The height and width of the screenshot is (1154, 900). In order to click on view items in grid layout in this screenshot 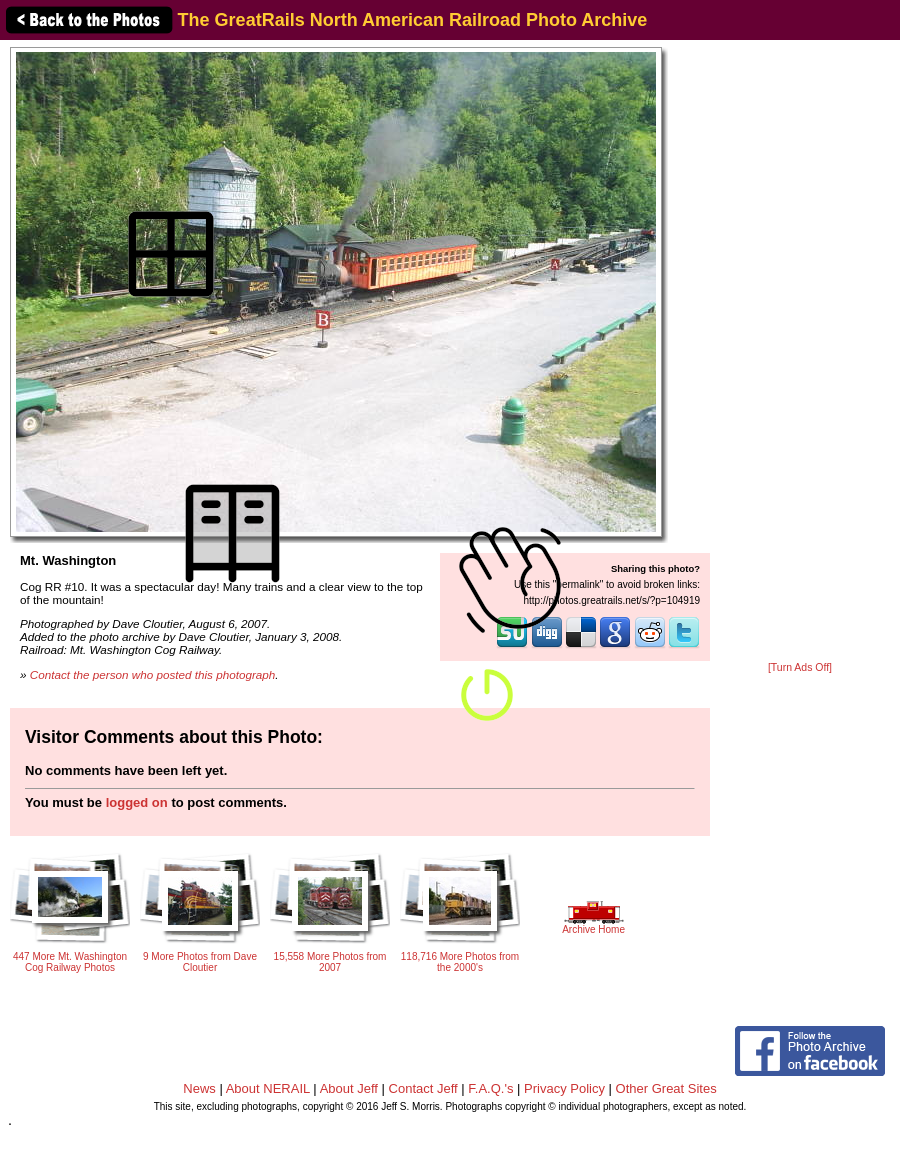, I will do `click(171, 254)`.